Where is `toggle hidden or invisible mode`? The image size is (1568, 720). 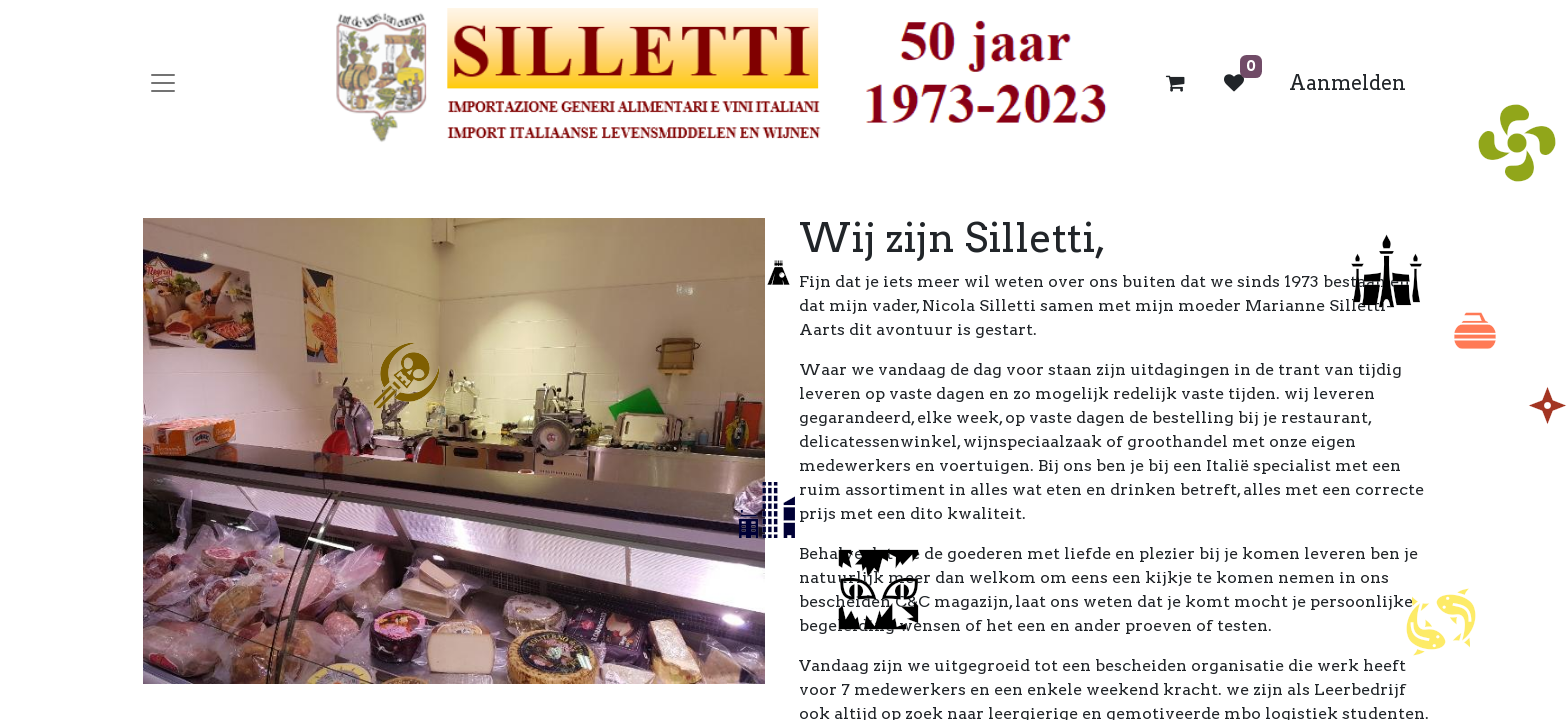
toggle hidden or invisible mode is located at coordinates (878, 589).